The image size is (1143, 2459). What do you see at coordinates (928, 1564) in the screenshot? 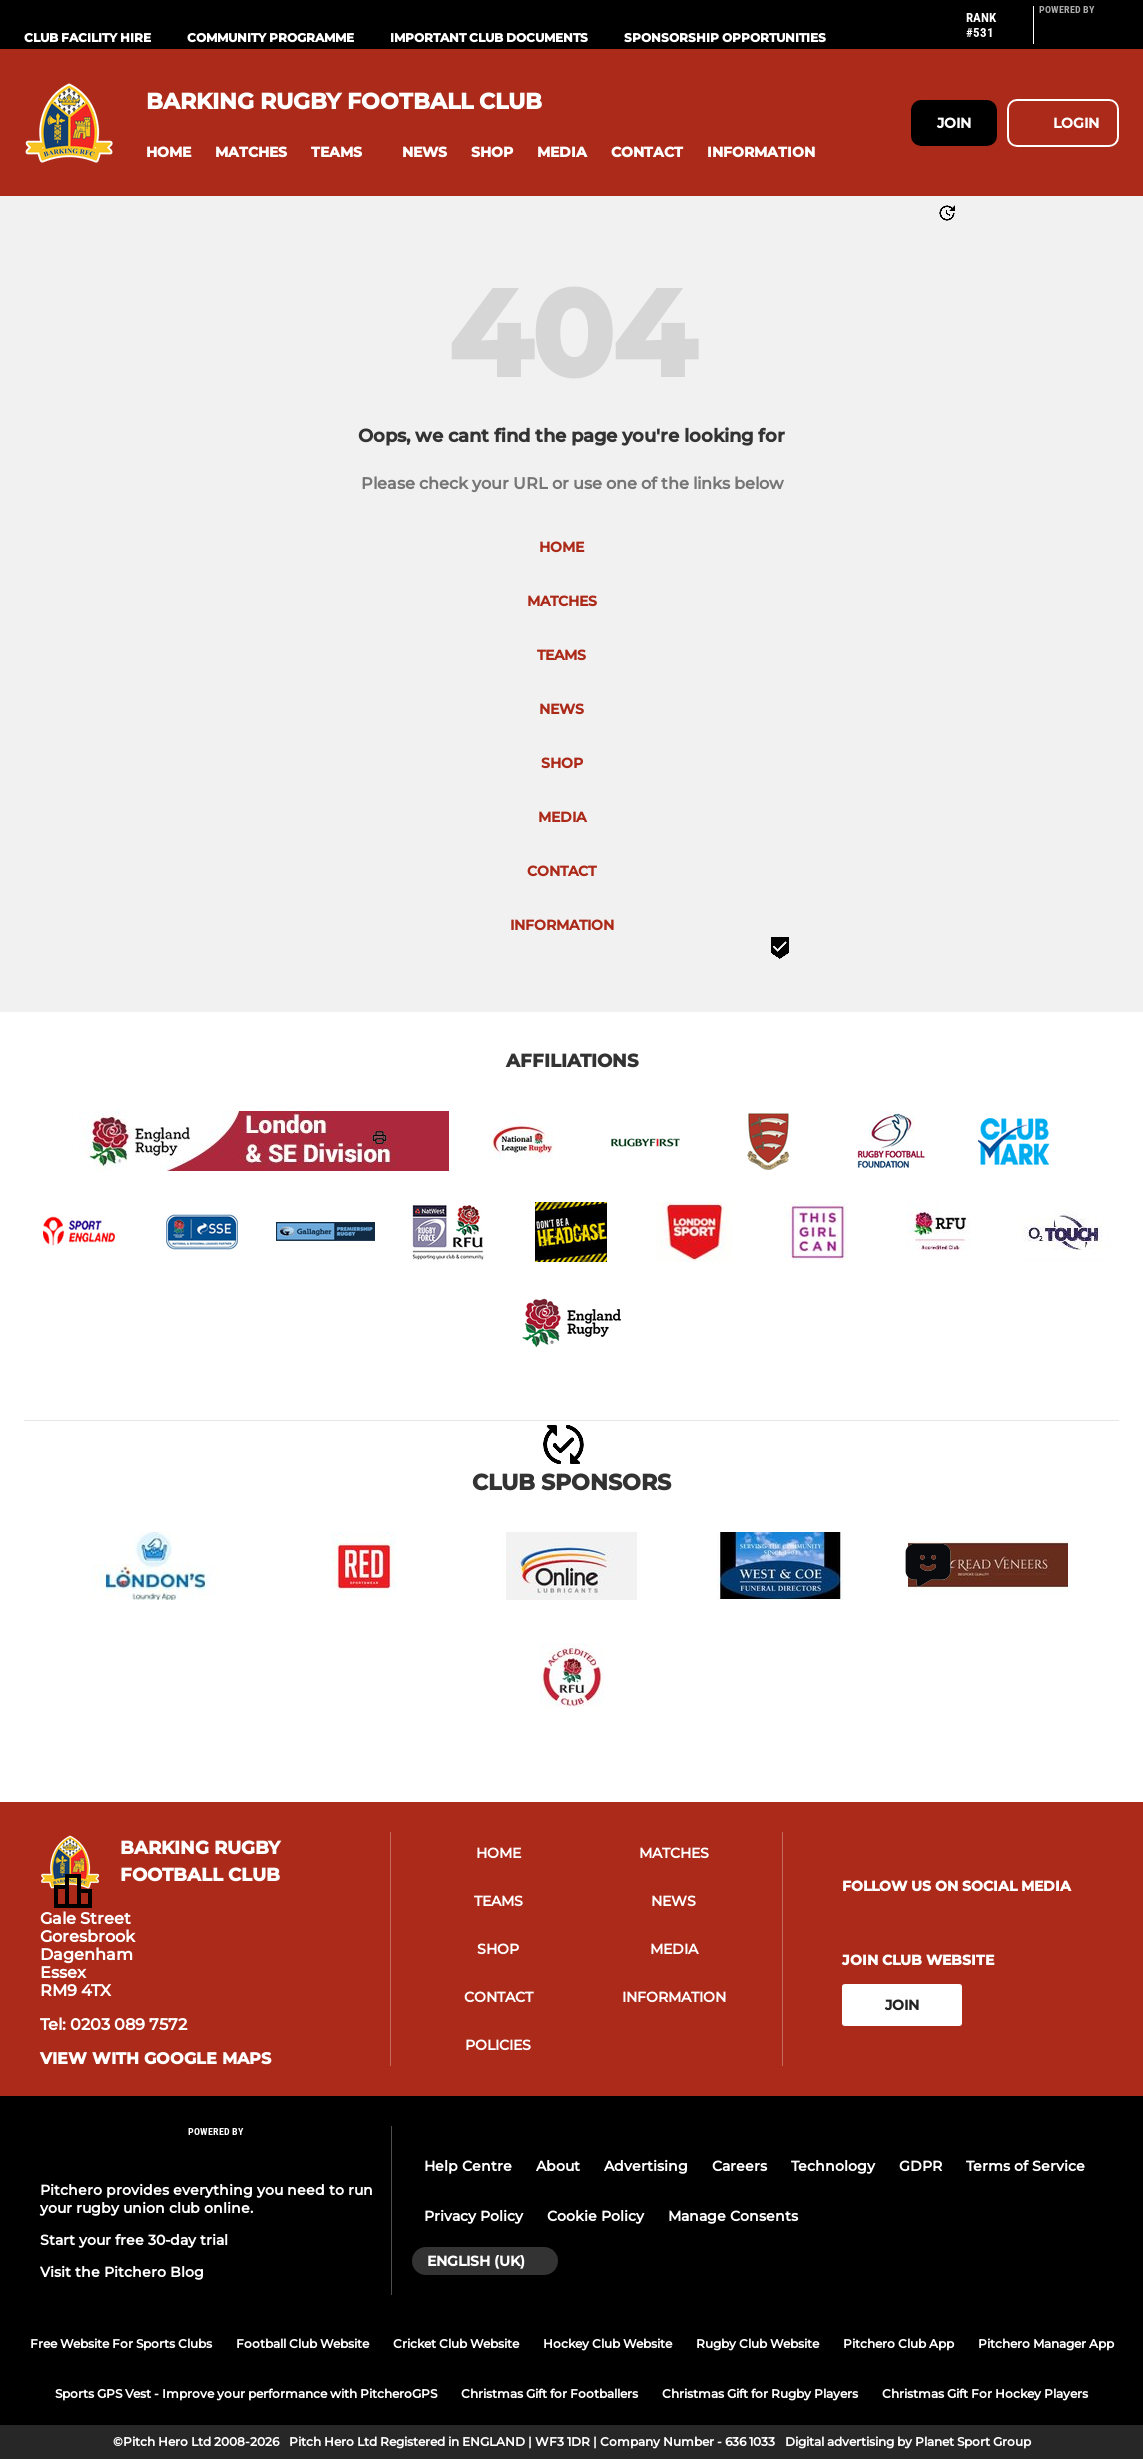
I see `open chatbot or AI assistant` at bounding box center [928, 1564].